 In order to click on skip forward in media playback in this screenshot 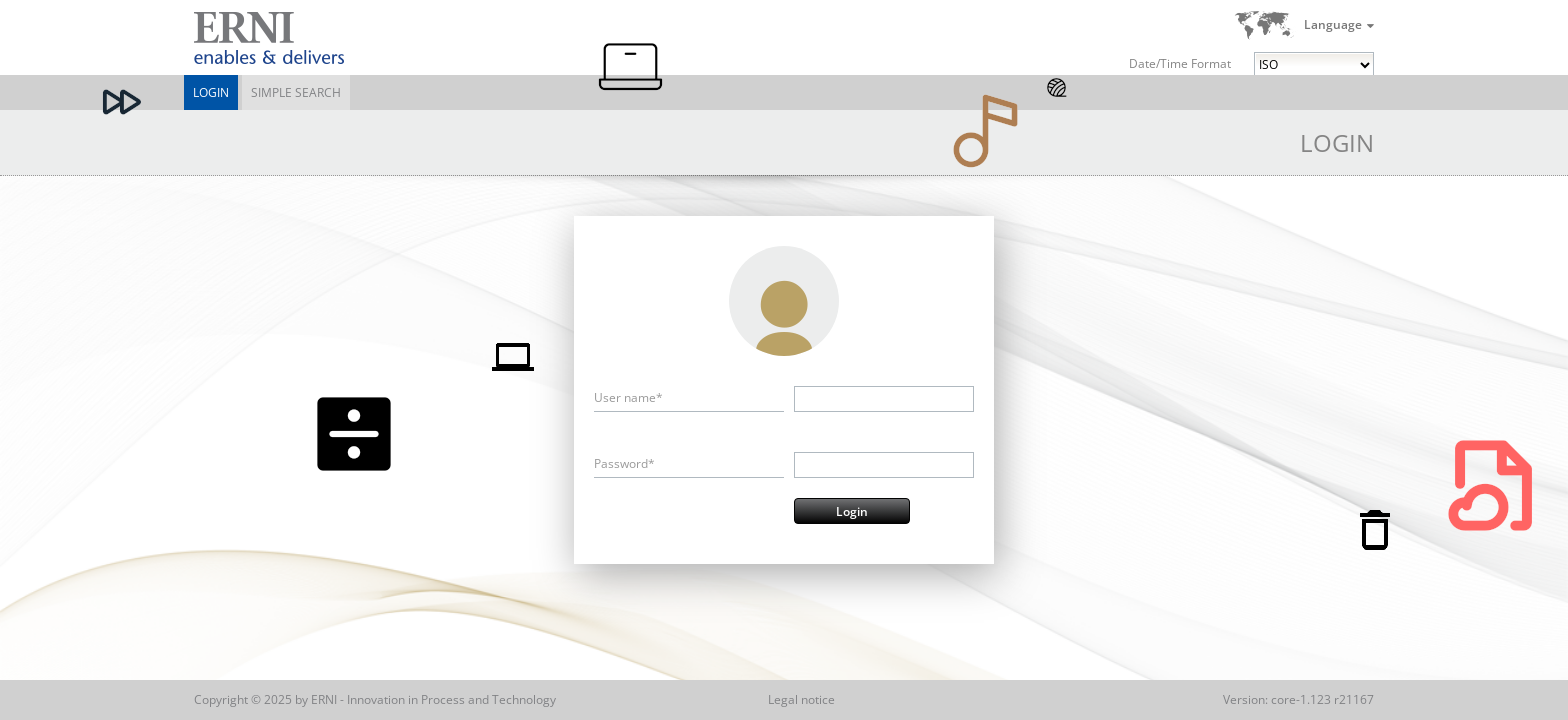, I will do `click(120, 102)`.